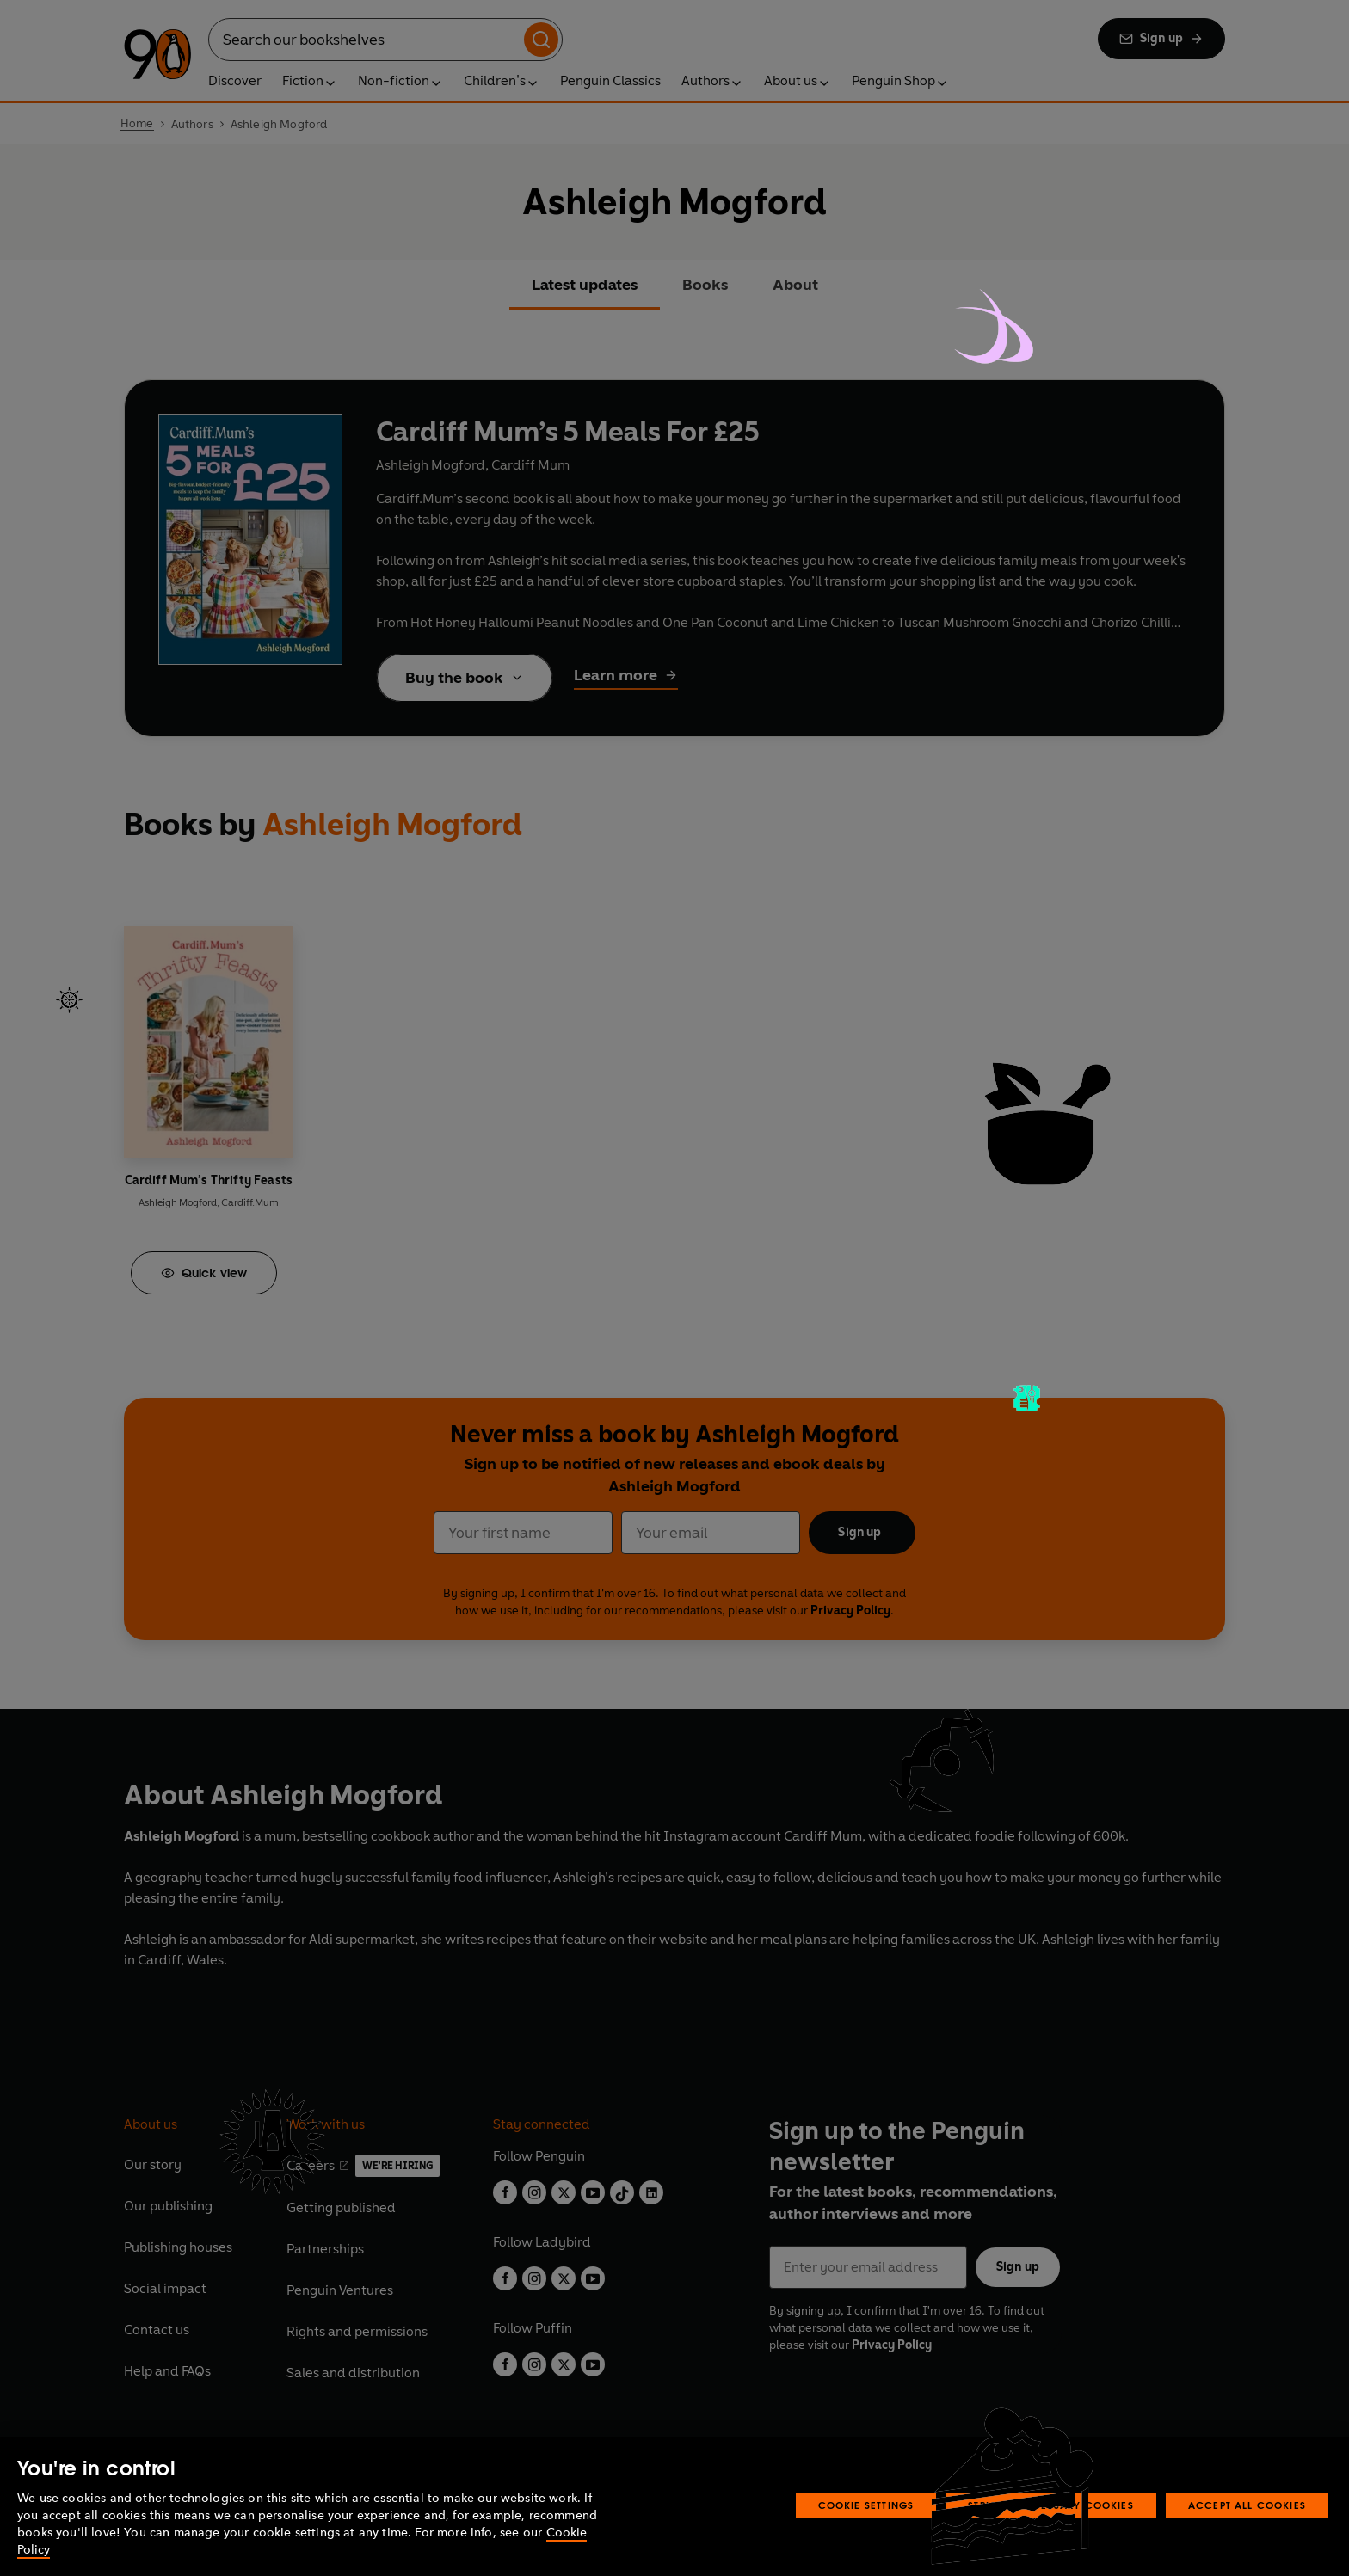 The height and width of the screenshot is (2576, 1349). I want to click on indicates a slash or cutting attack action, so click(993, 329).